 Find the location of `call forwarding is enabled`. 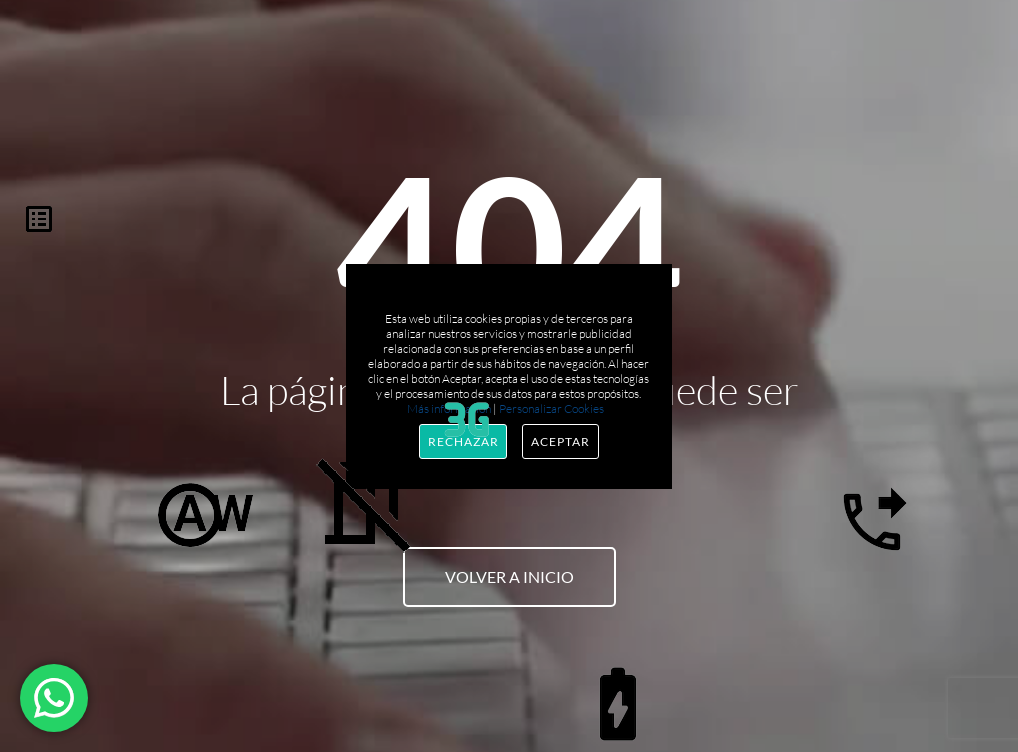

call forwarding is enabled is located at coordinates (872, 522).